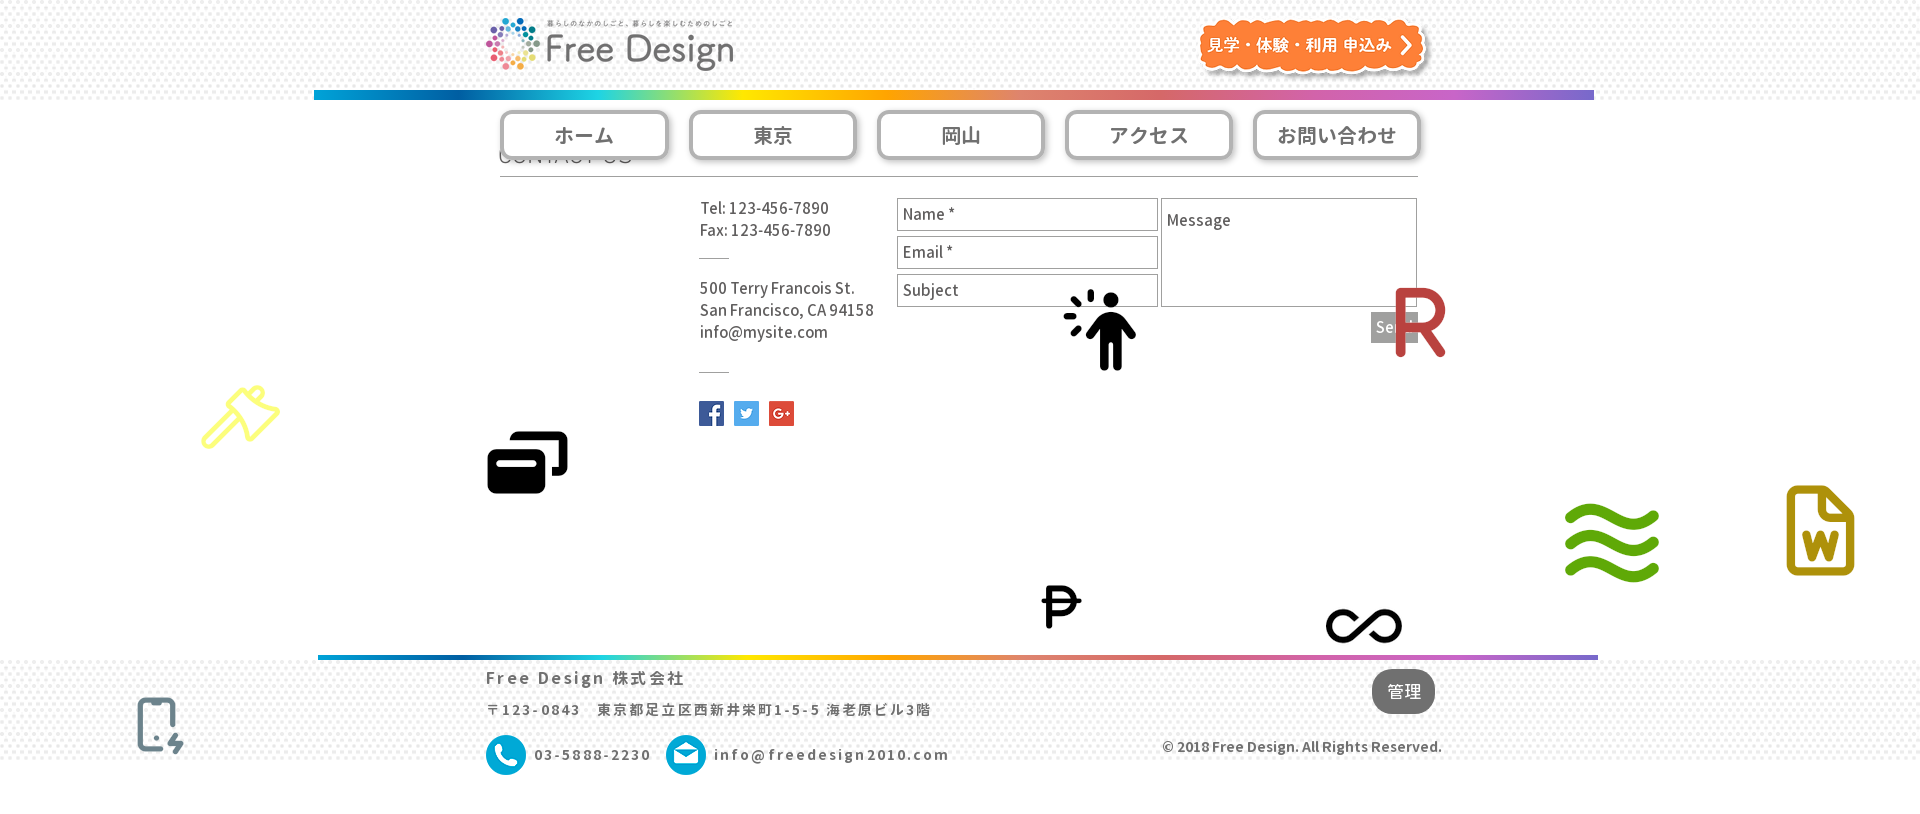 The width and height of the screenshot is (1920, 814). What do you see at coordinates (1612, 543) in the screenshot?
I see `indicates water or aquatic features` at bounding box center [1612, 543].